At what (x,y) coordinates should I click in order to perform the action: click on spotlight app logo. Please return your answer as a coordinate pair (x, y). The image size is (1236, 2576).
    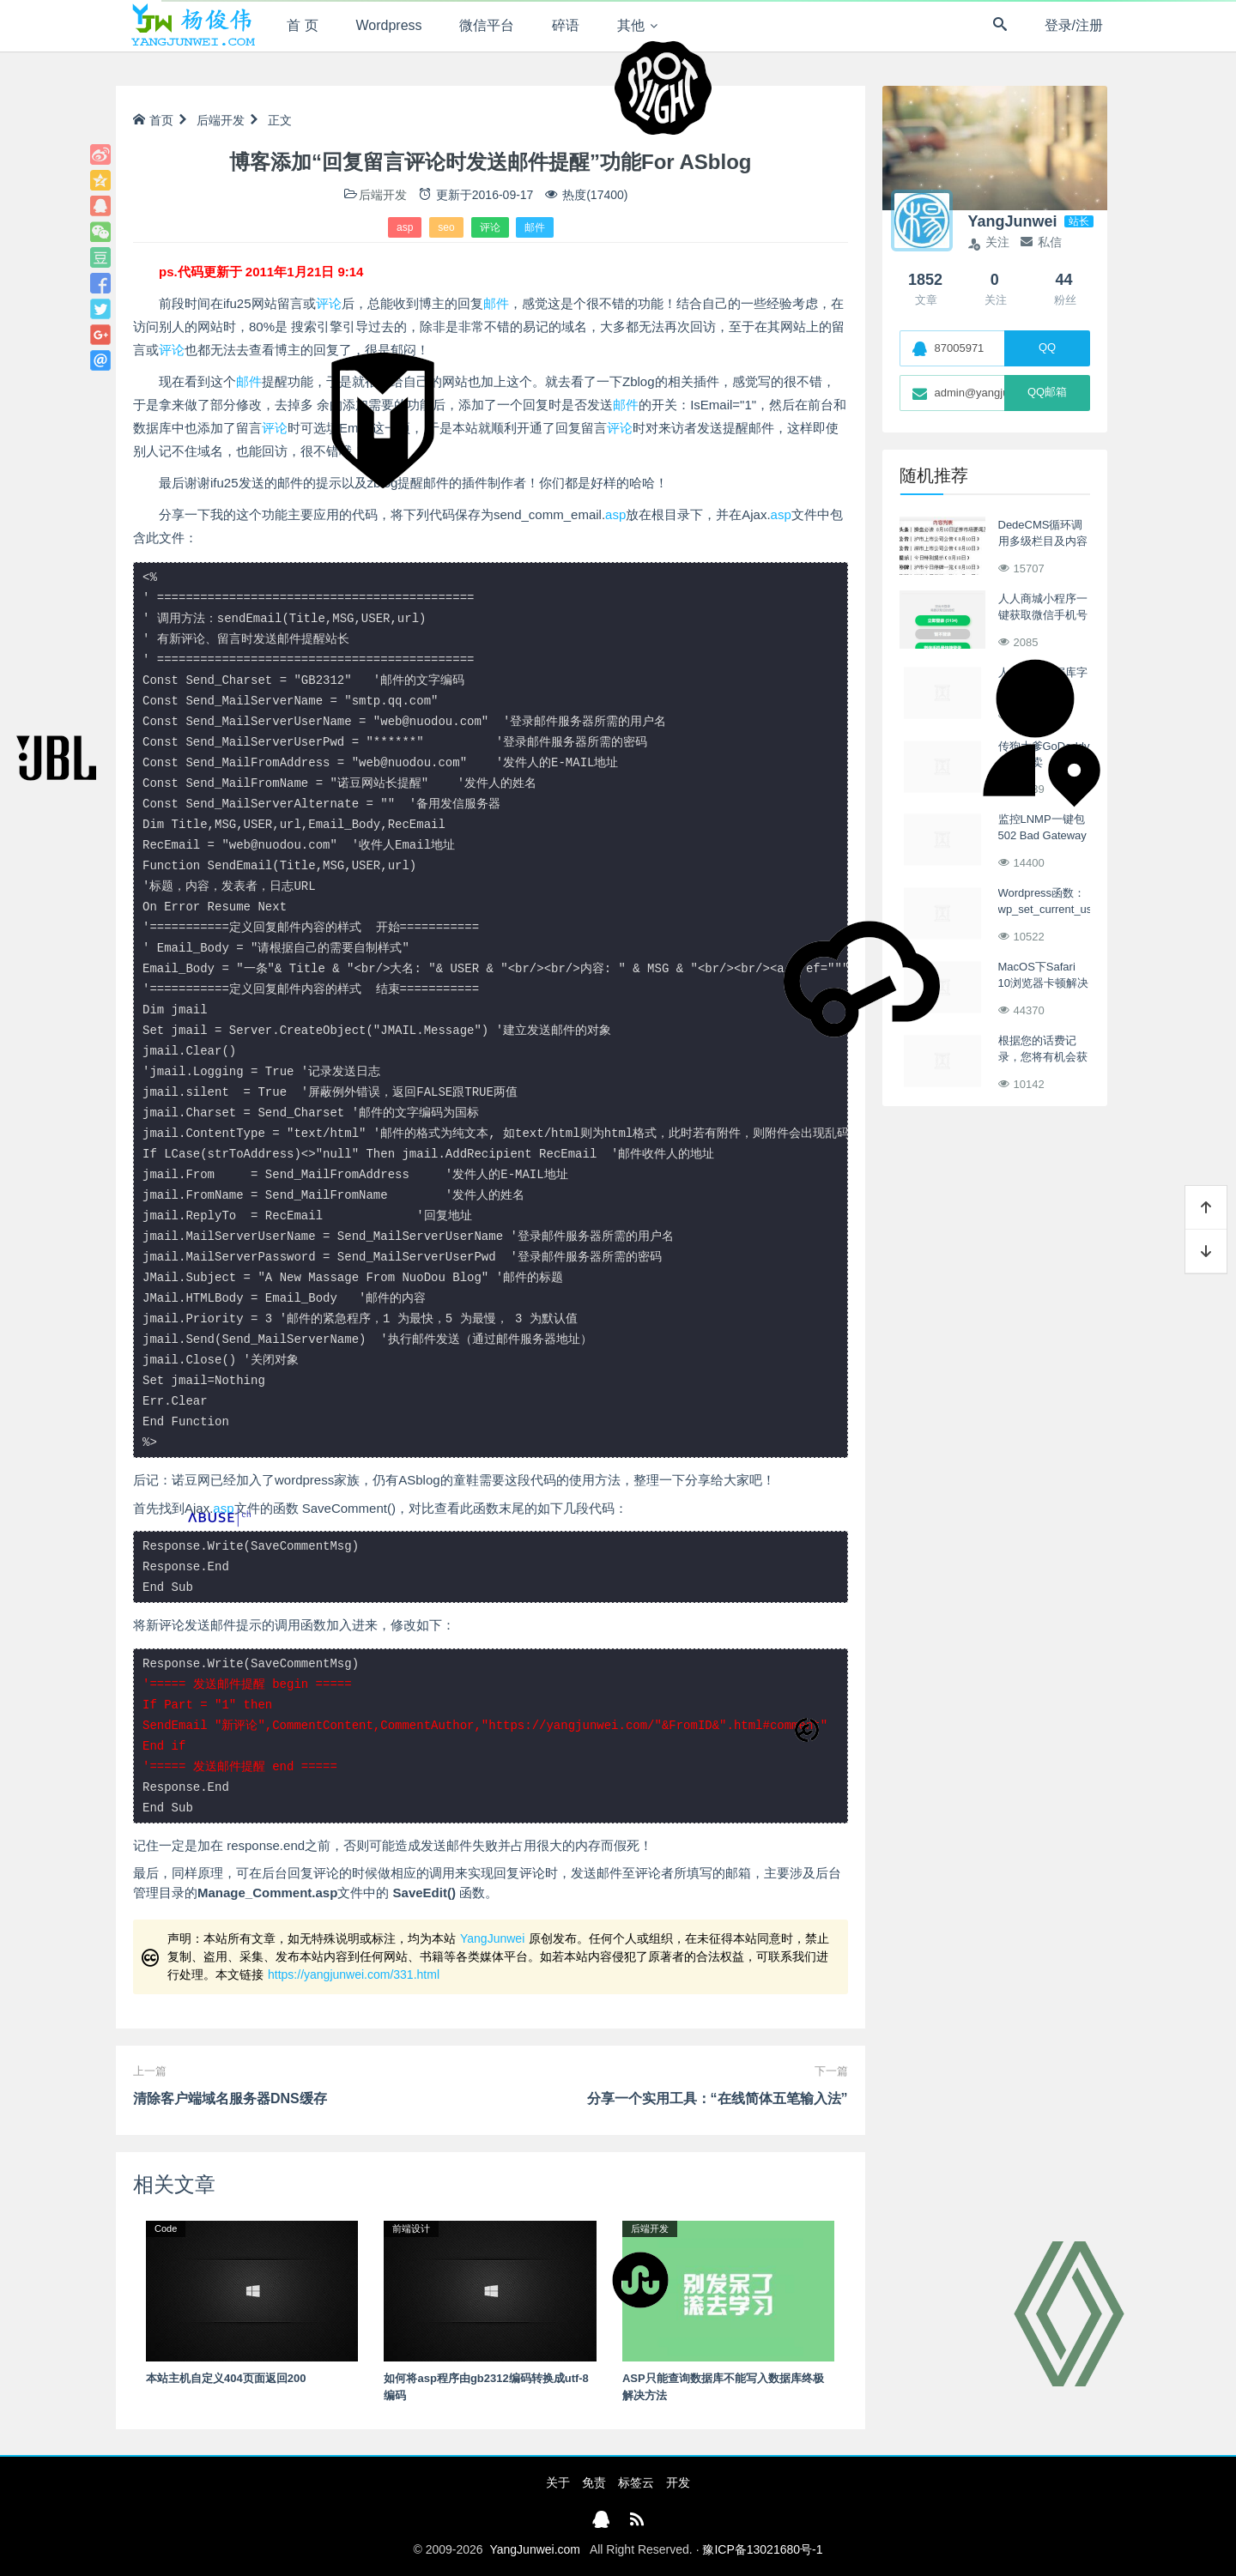
    Looking at the image, I should click on (663, 88).